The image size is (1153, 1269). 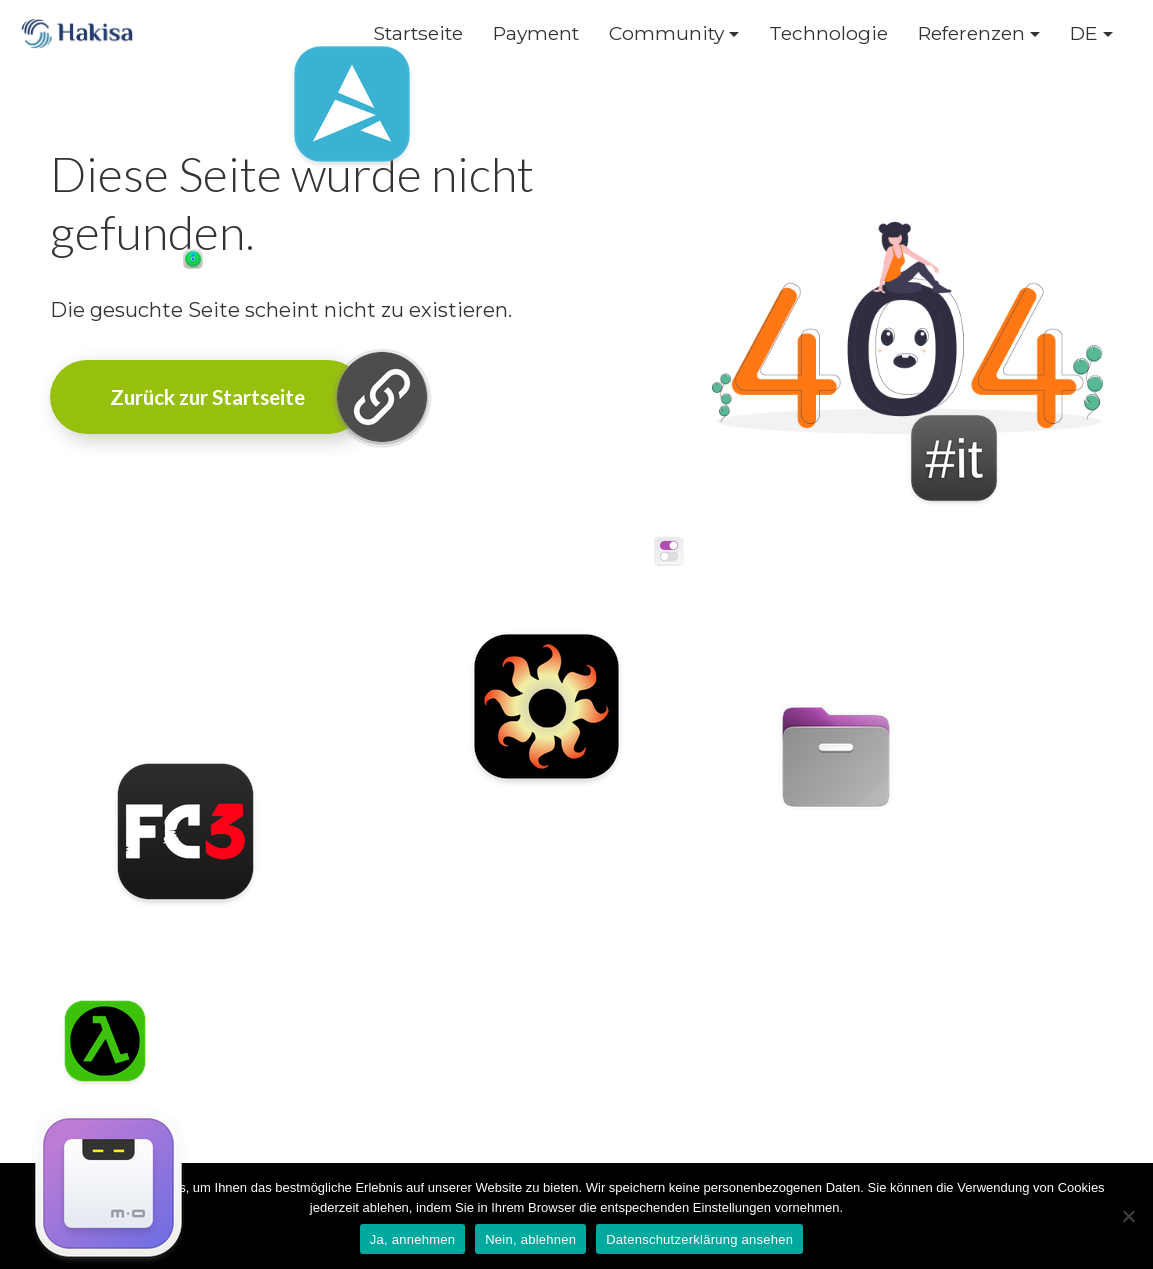 I want to click on open the file manager application, so click(x=836, y=757).